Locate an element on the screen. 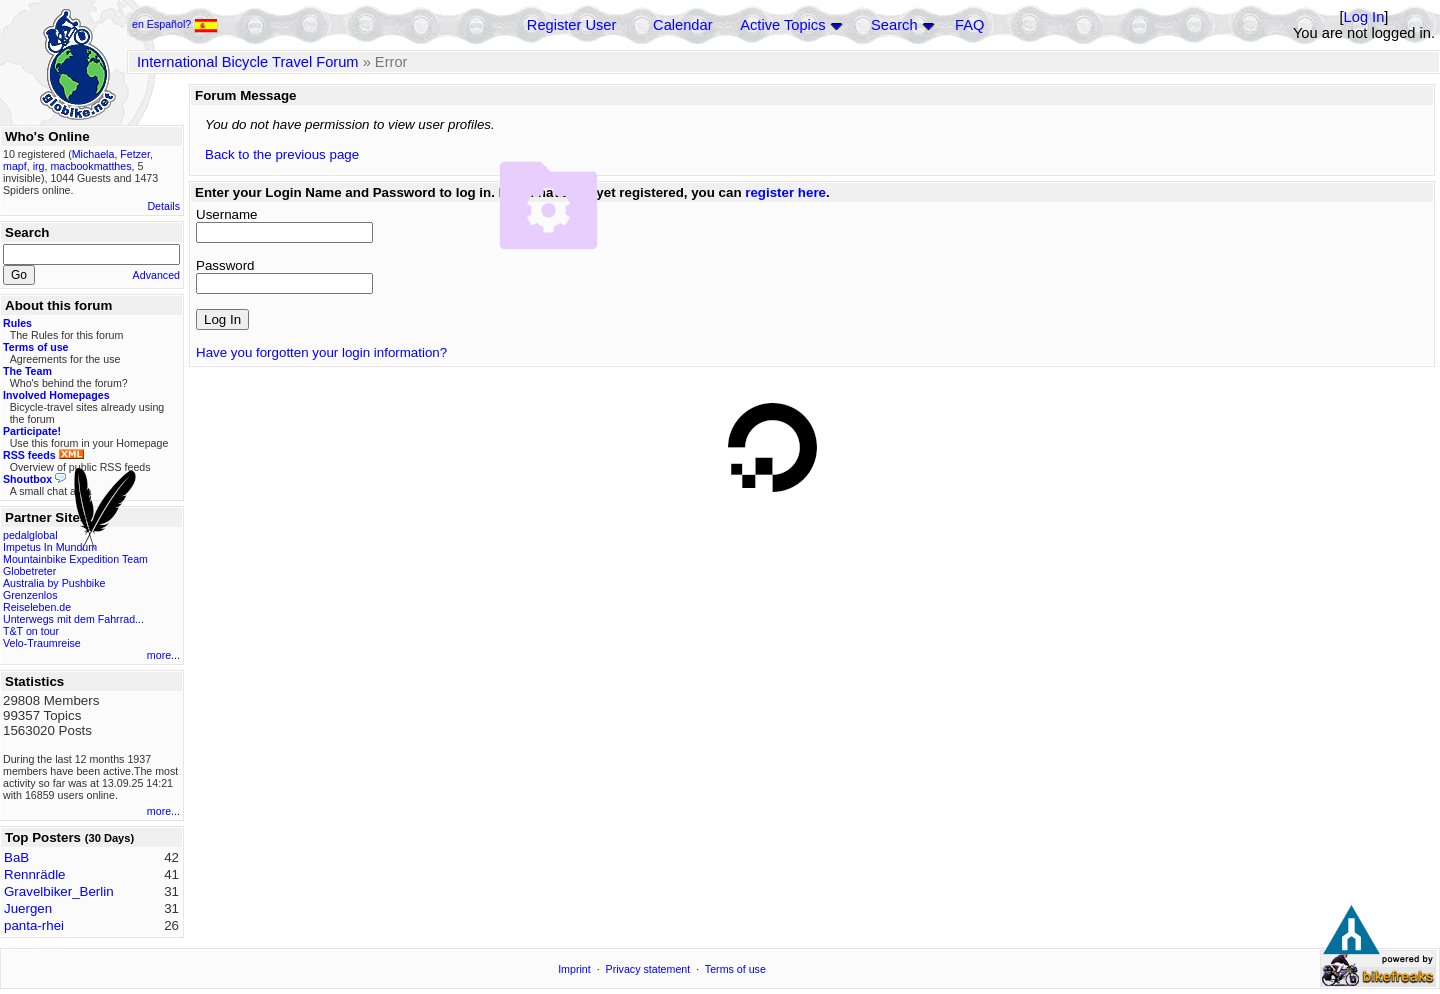 This screenshot has width=1440, height=994. access folder settings or preferences is located at coordinates (548, 205).